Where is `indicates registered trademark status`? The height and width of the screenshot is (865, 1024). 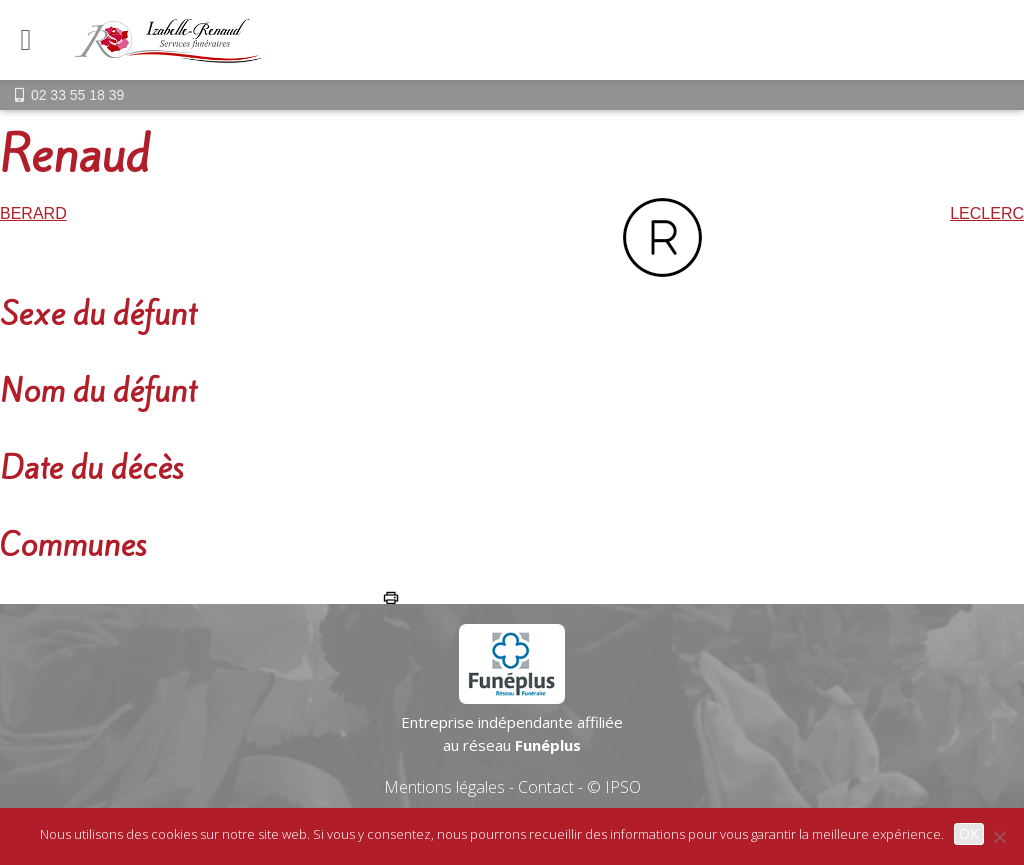 indicates registered trademark status is located at coordinates (662, 237).